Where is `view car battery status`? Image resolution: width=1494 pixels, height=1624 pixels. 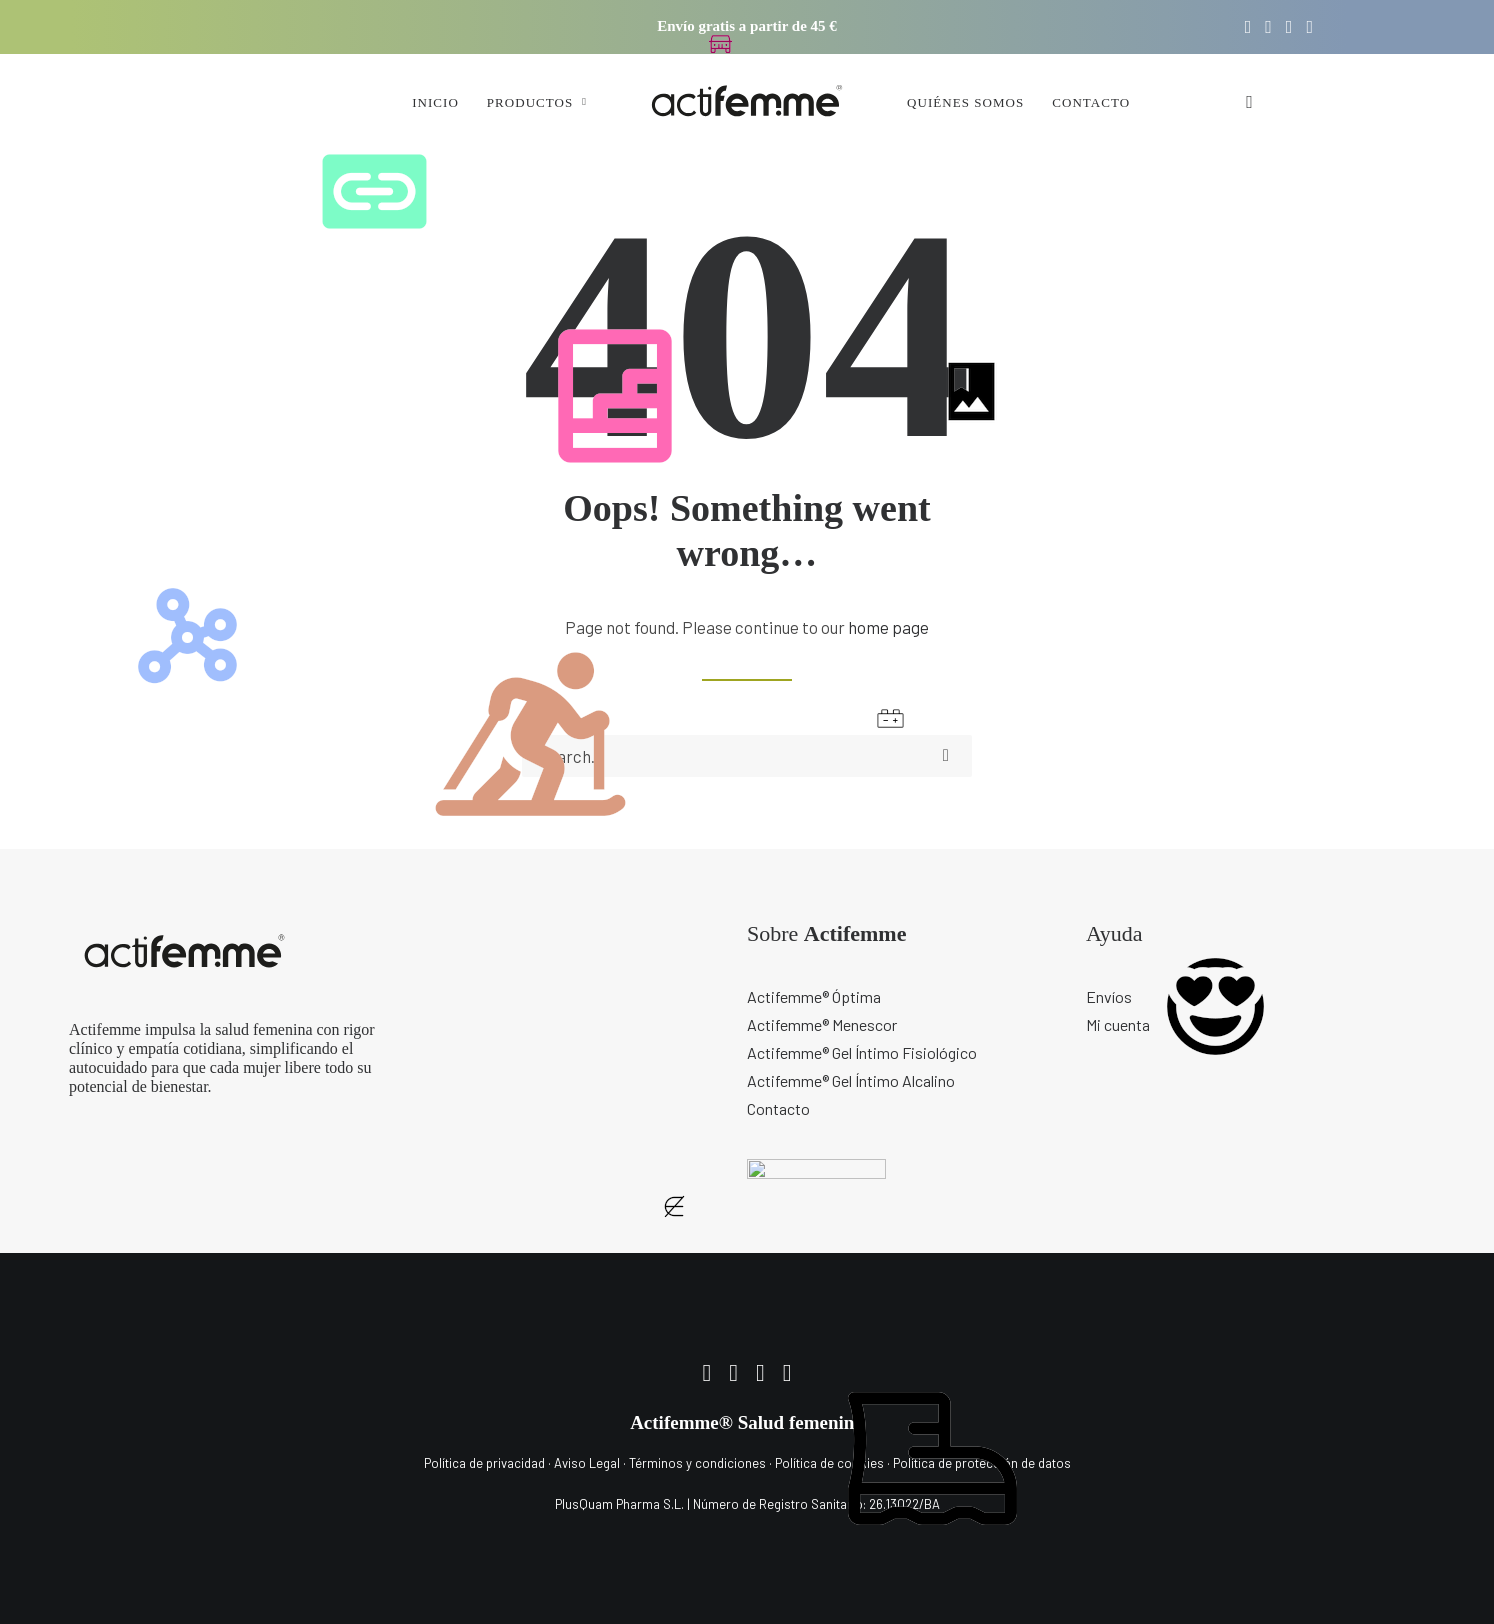 view car battery status is located at coordinates (890, 719).